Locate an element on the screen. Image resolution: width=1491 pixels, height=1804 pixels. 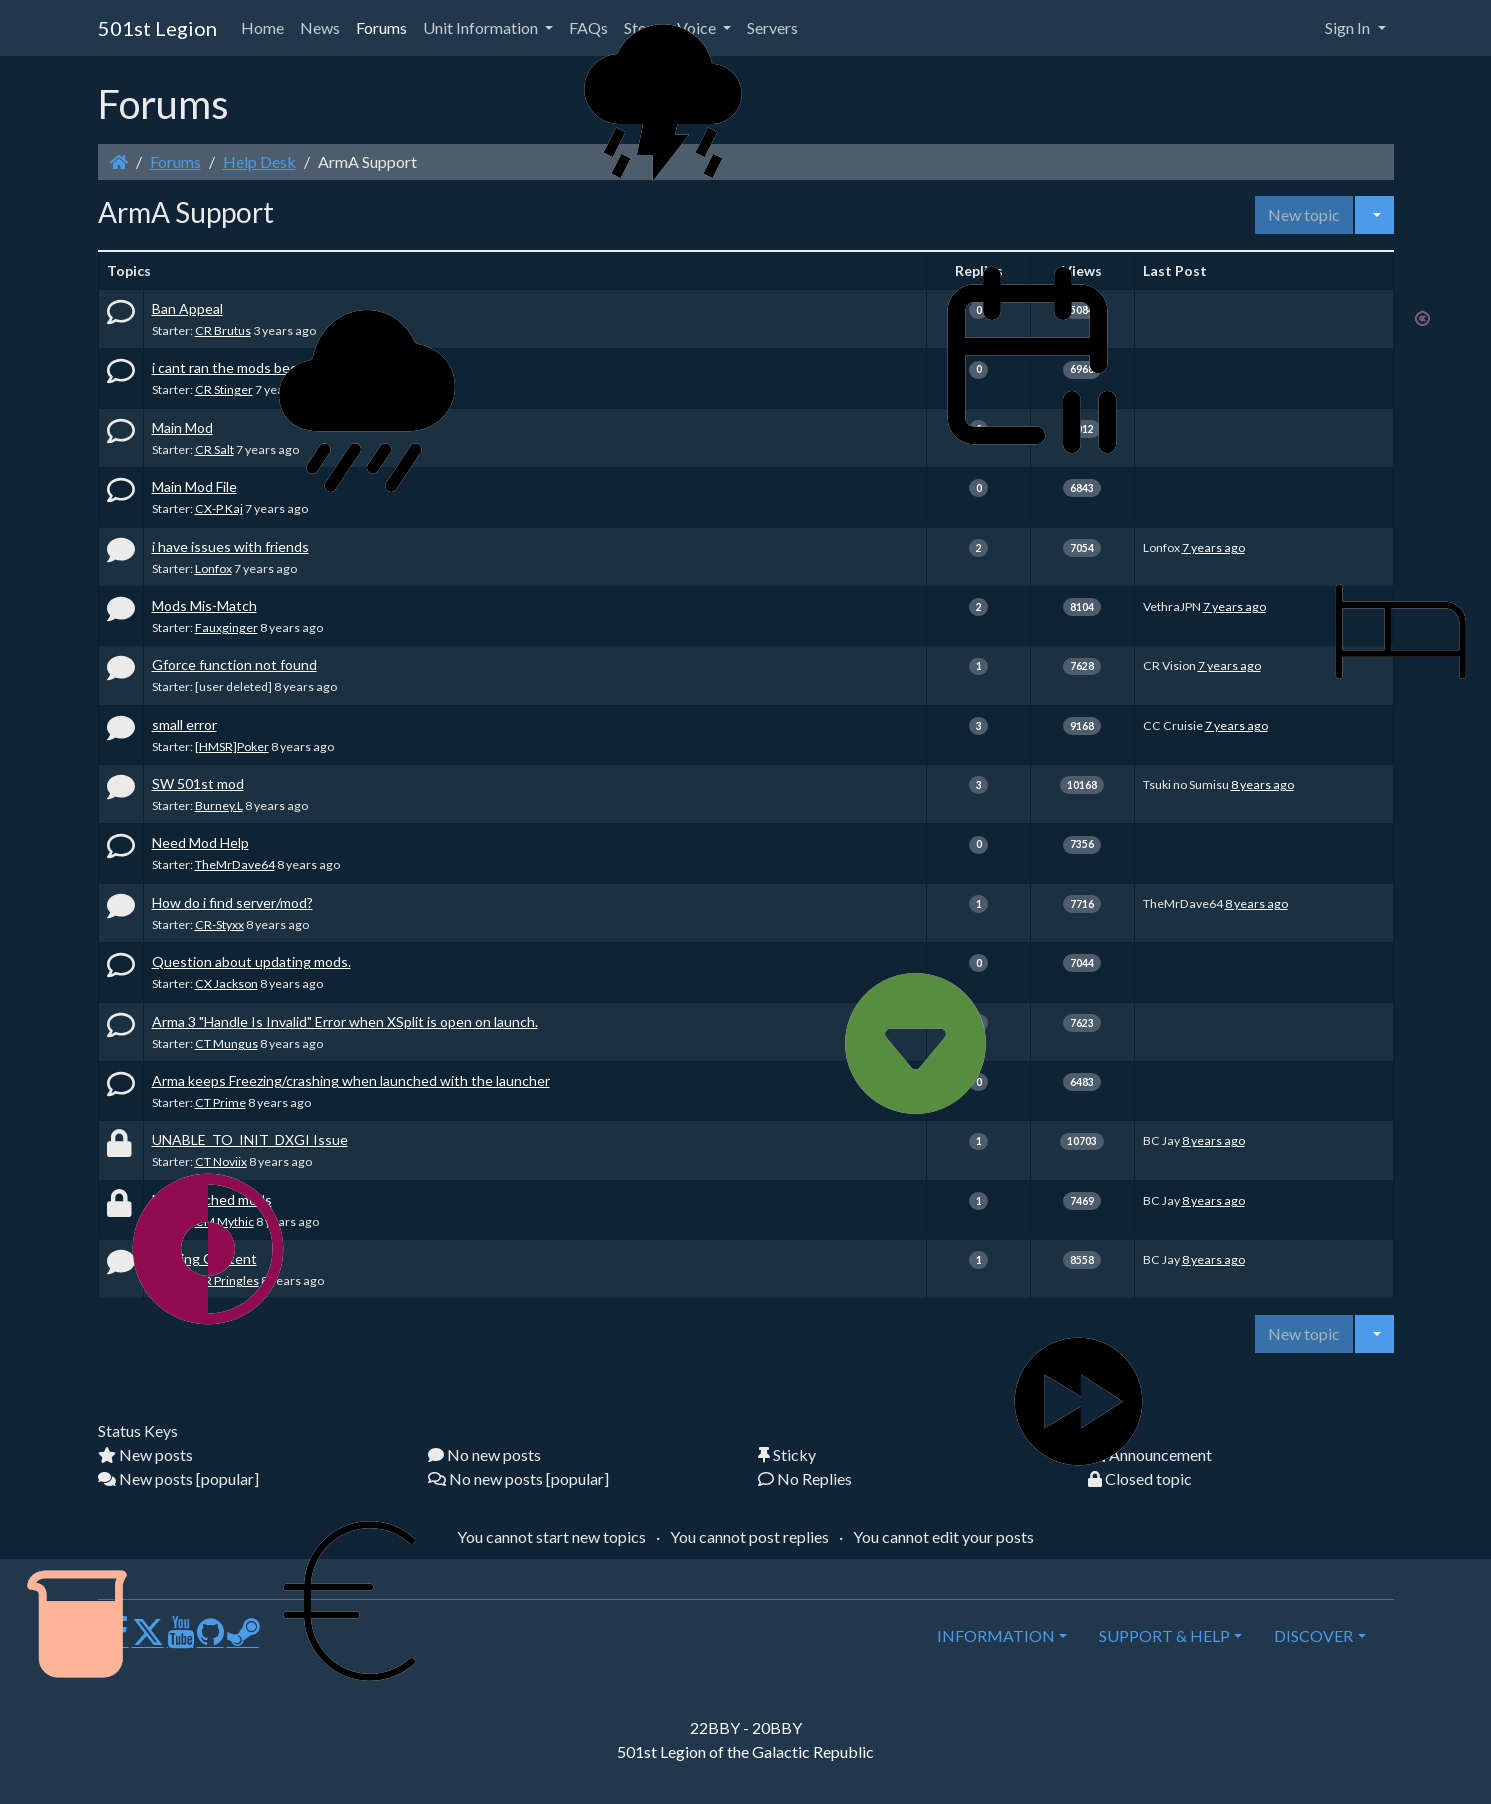
skip to the next track is located at coordinates (1078, 1401).